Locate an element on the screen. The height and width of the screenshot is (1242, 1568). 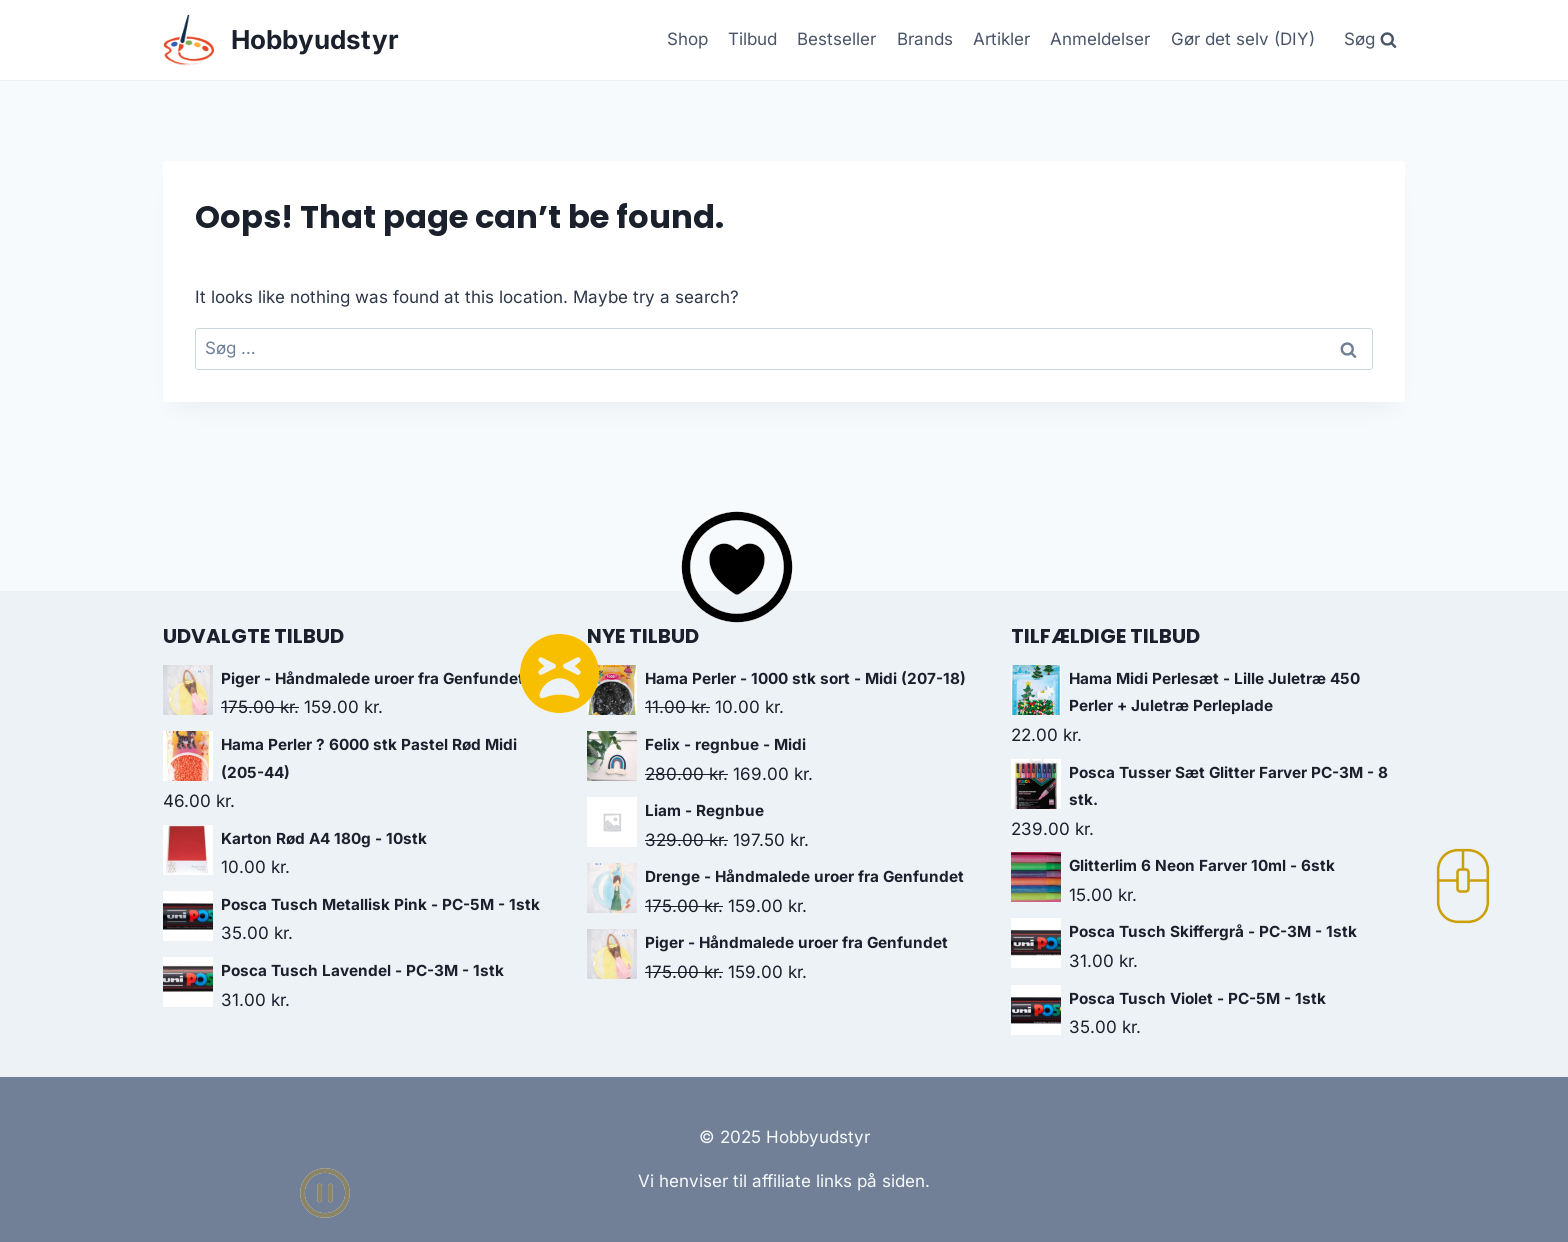
indicates middle mouse button click action is located at coordinates (1463, 886).